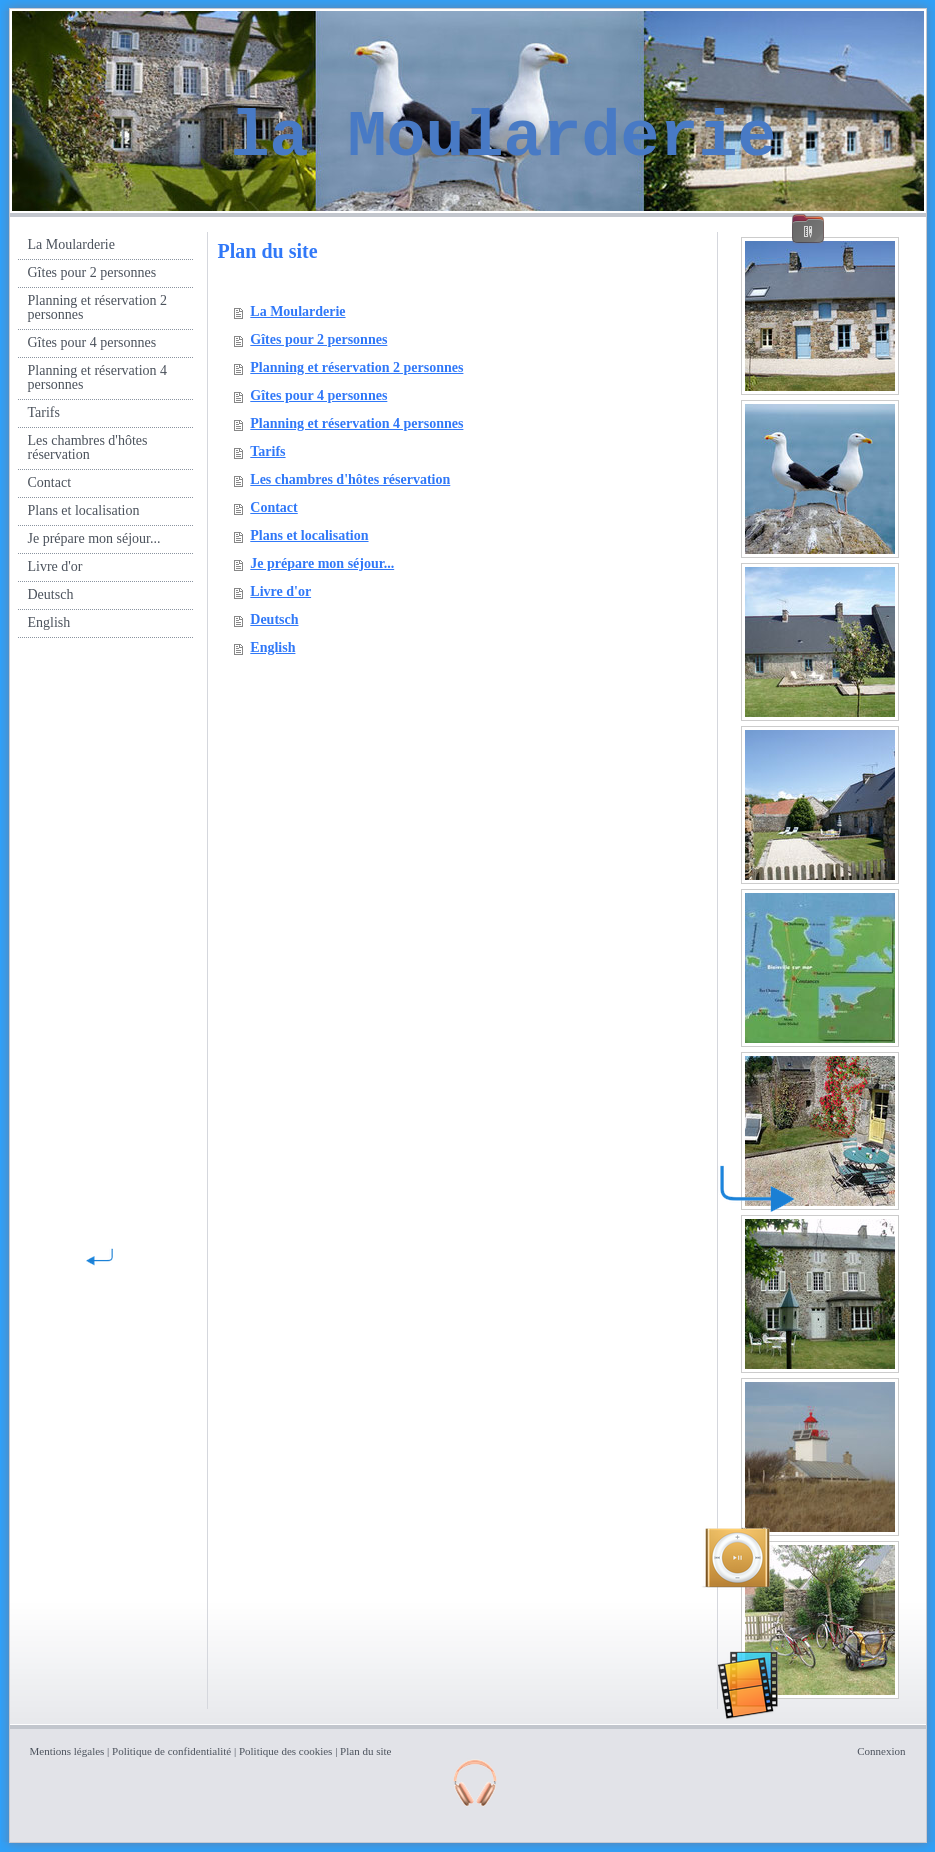  Describe the element at coordinates (758, 1188) in the screenshot. I see `forward an email message` at that location.